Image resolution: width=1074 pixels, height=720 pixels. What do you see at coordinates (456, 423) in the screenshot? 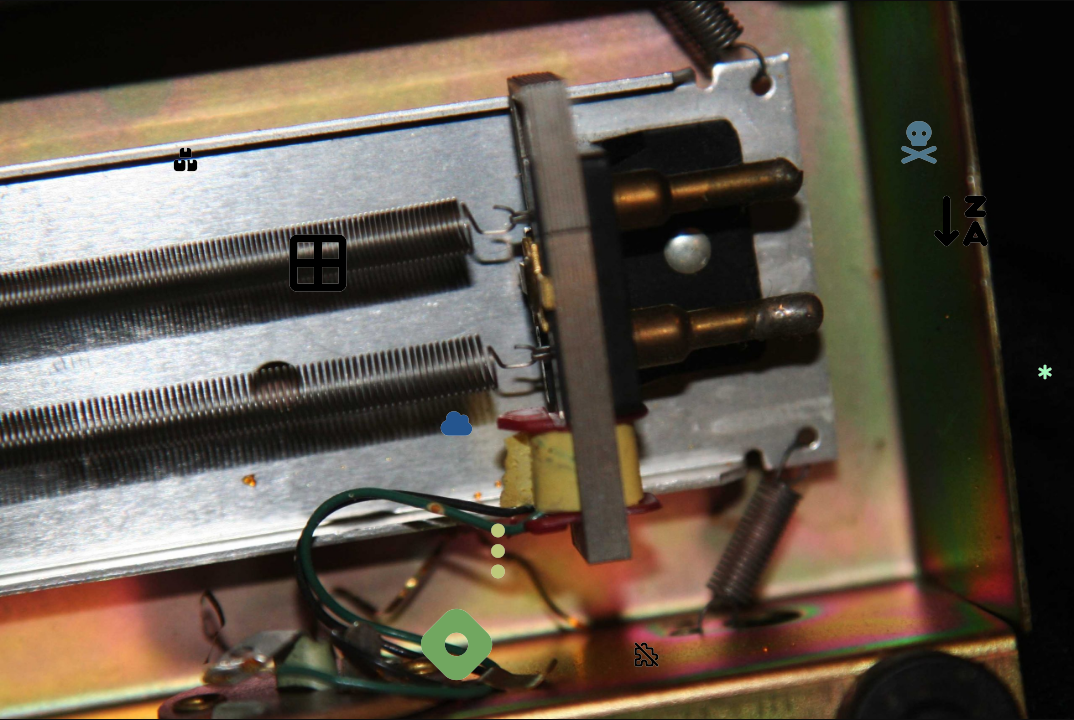
I see `access cloud storage` at bounding box center [456, 423].